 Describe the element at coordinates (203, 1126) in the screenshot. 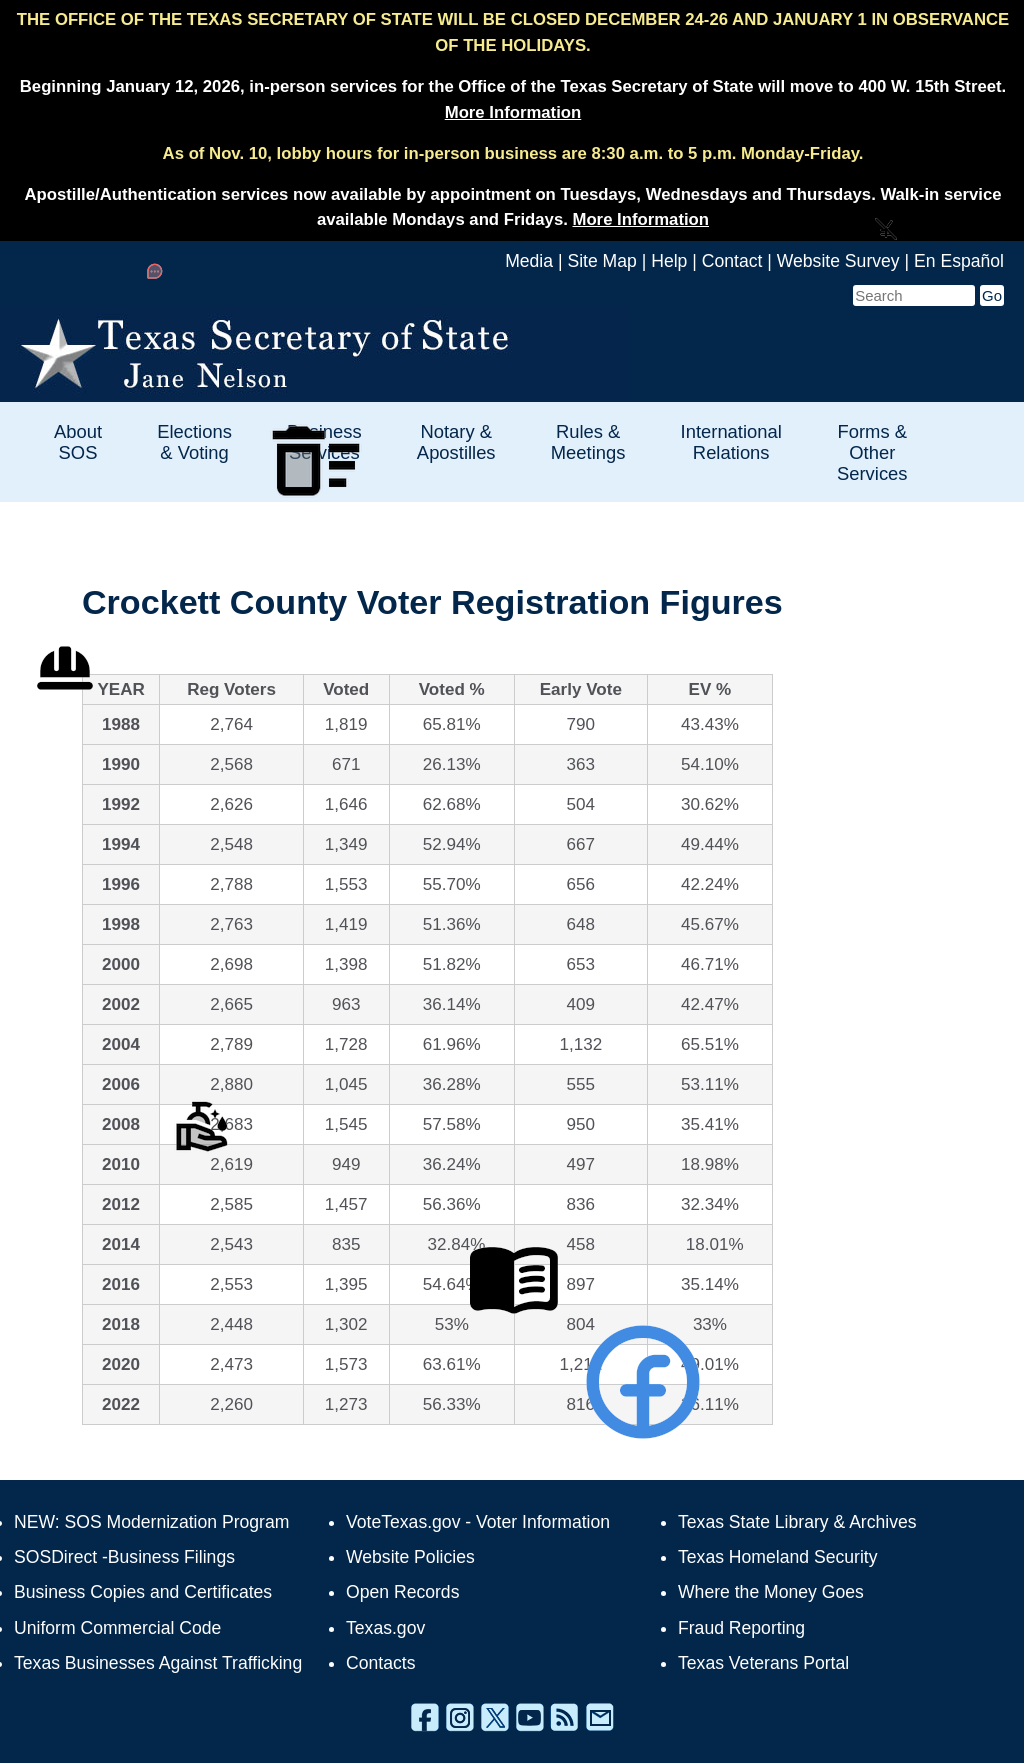

I see `hand washing or hygiene reminder` at that location.